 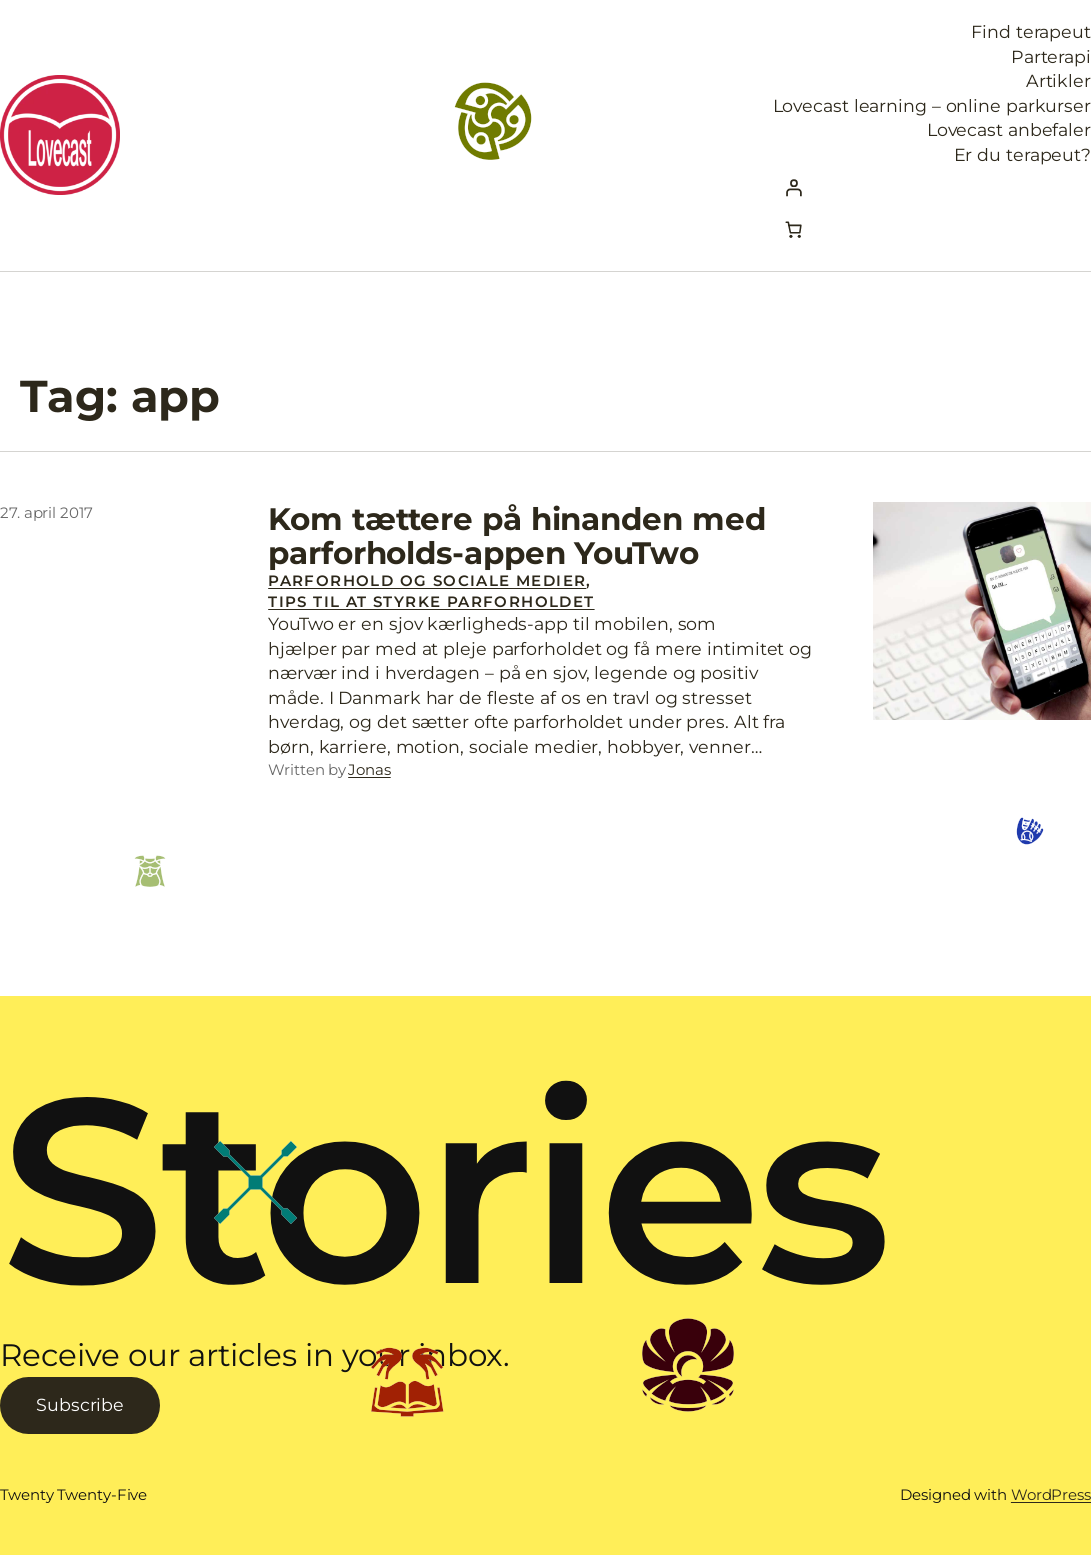 I want to click on indicates maximum security or multi-factor authentication enabled, so click(x=493, y=121).